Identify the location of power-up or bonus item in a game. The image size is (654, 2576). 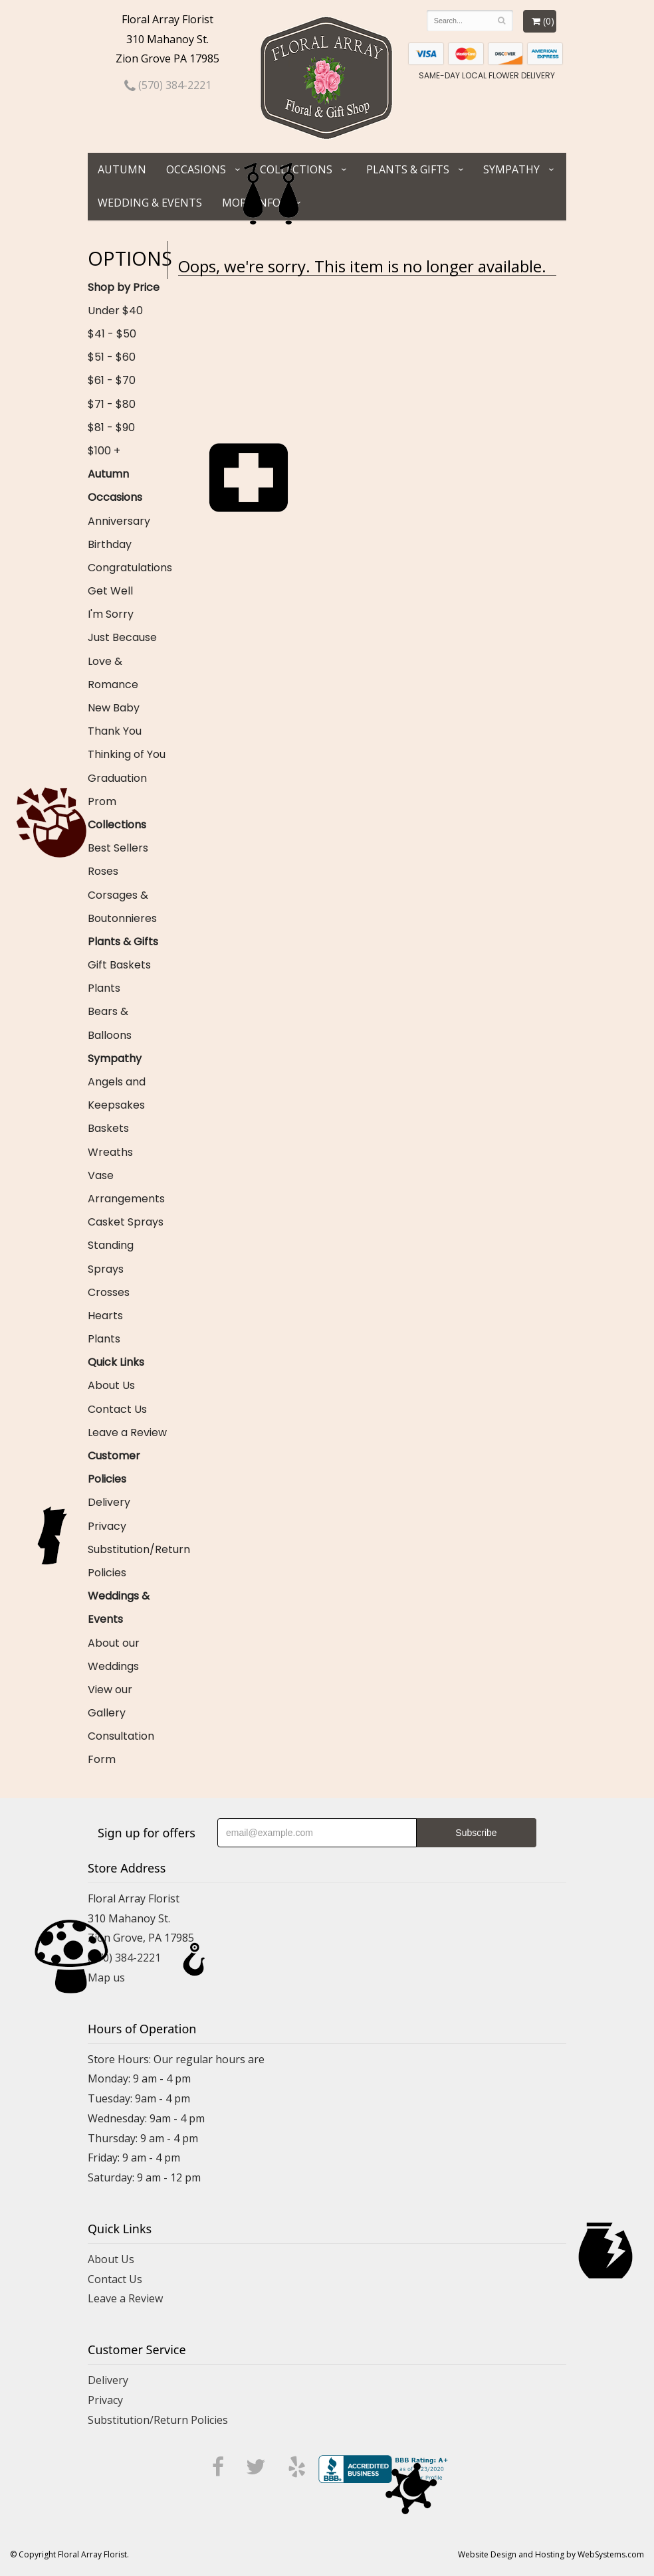
(71, 1956).